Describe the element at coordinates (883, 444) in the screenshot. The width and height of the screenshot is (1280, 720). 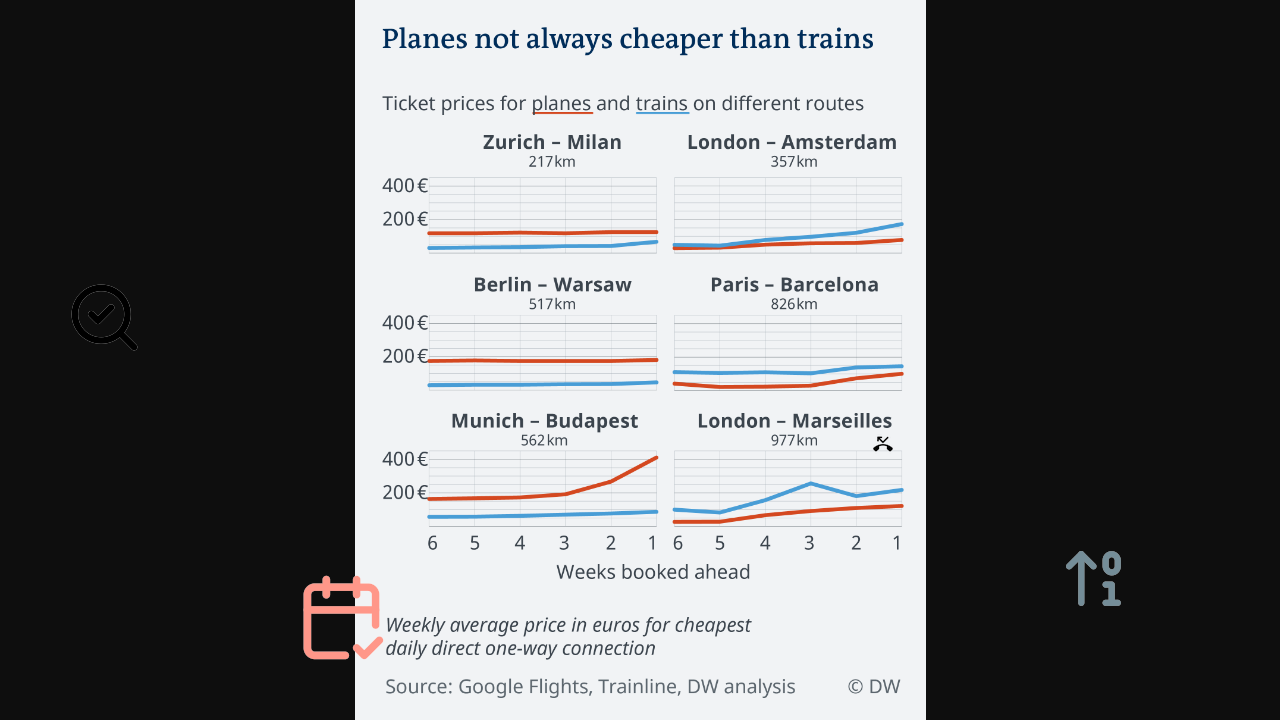
I see `indicates a missed phone call` at that location.